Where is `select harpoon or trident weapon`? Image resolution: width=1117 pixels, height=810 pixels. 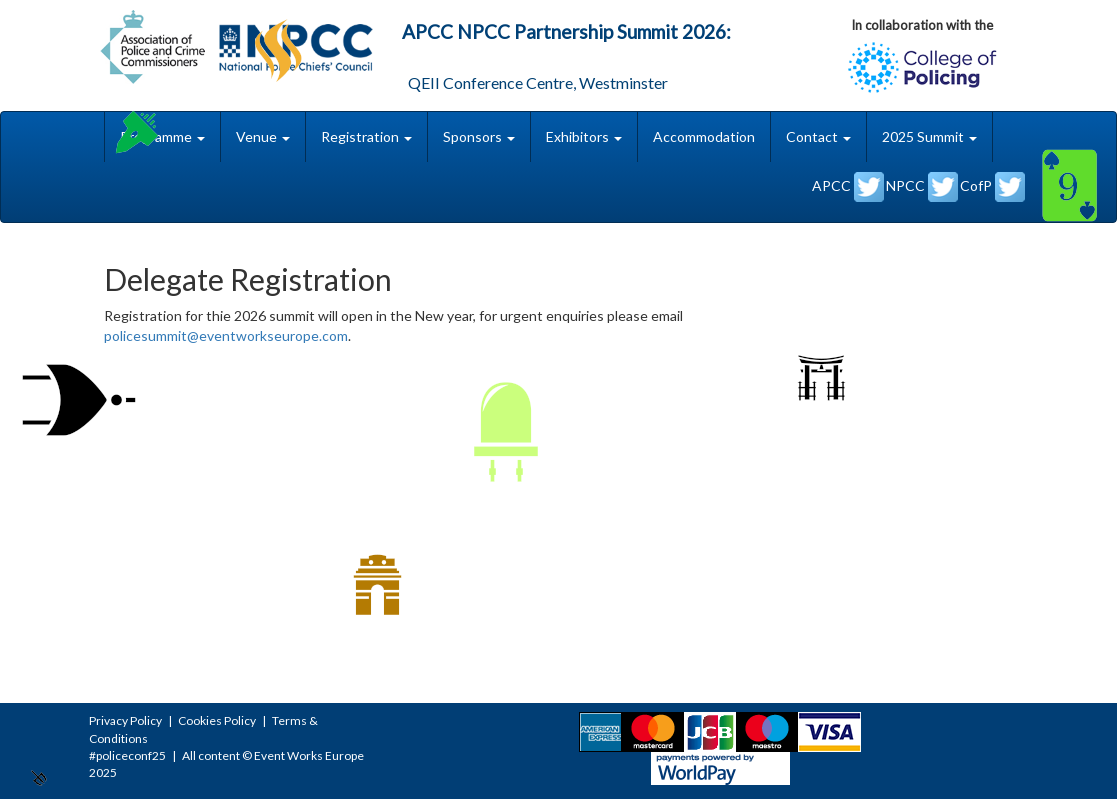 select harpoon or trident weapon is located at coordinates (39, 778).